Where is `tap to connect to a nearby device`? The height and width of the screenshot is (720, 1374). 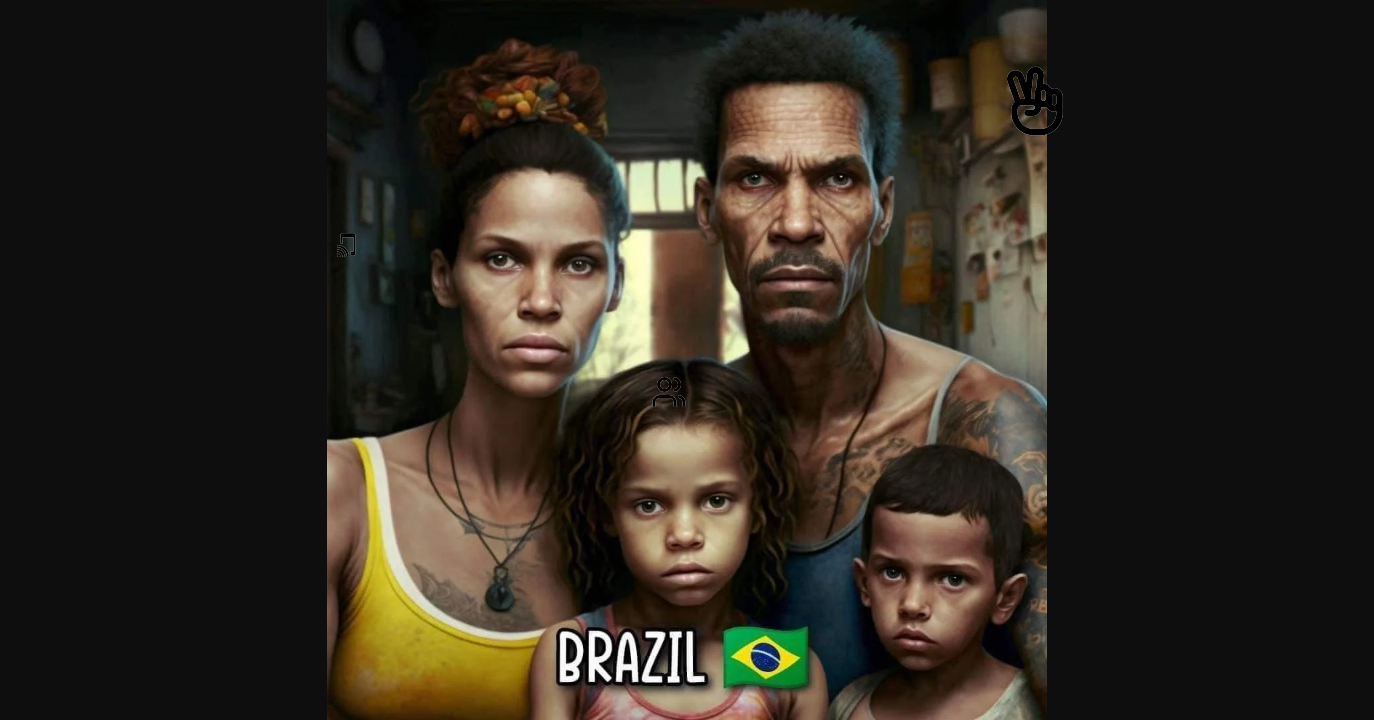 tap to connect to a nearby device is located at coordinates (348, 245).